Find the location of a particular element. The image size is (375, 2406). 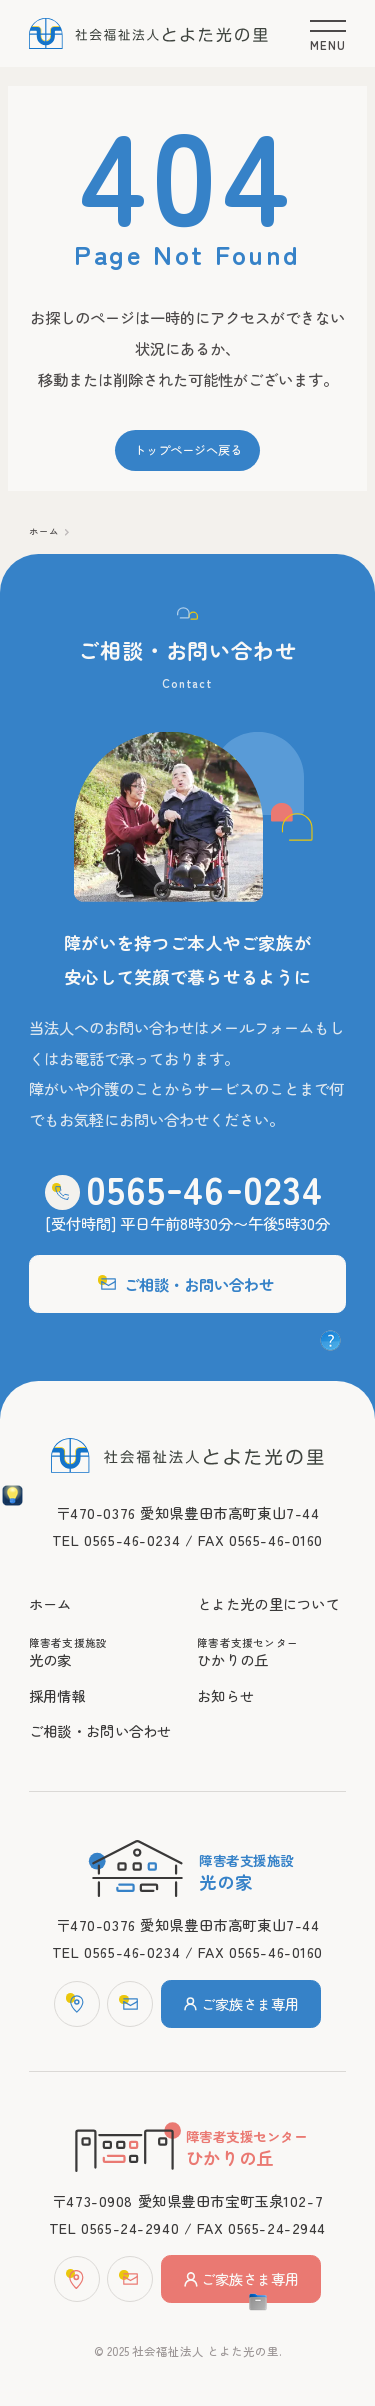

open the file manager application is located at coordinates (258, 2302).